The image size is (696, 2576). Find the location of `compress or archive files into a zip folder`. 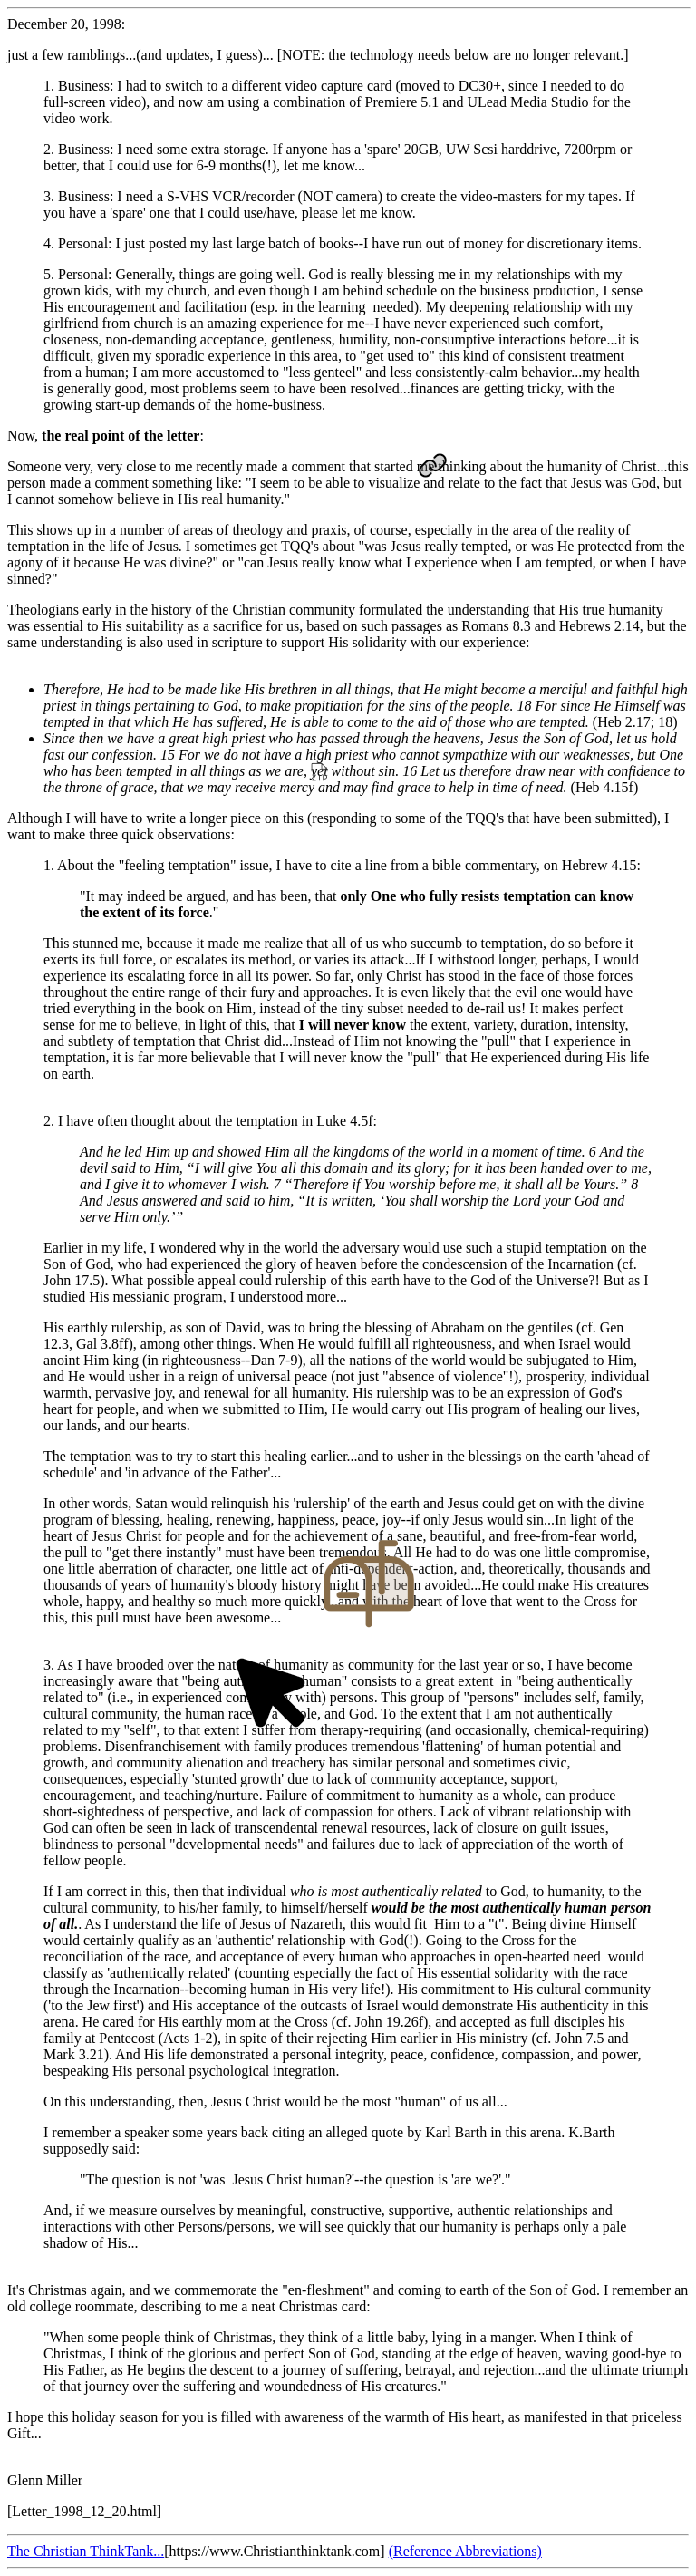

compress or archive files into a zip folder is located at coordinates (319, 772).